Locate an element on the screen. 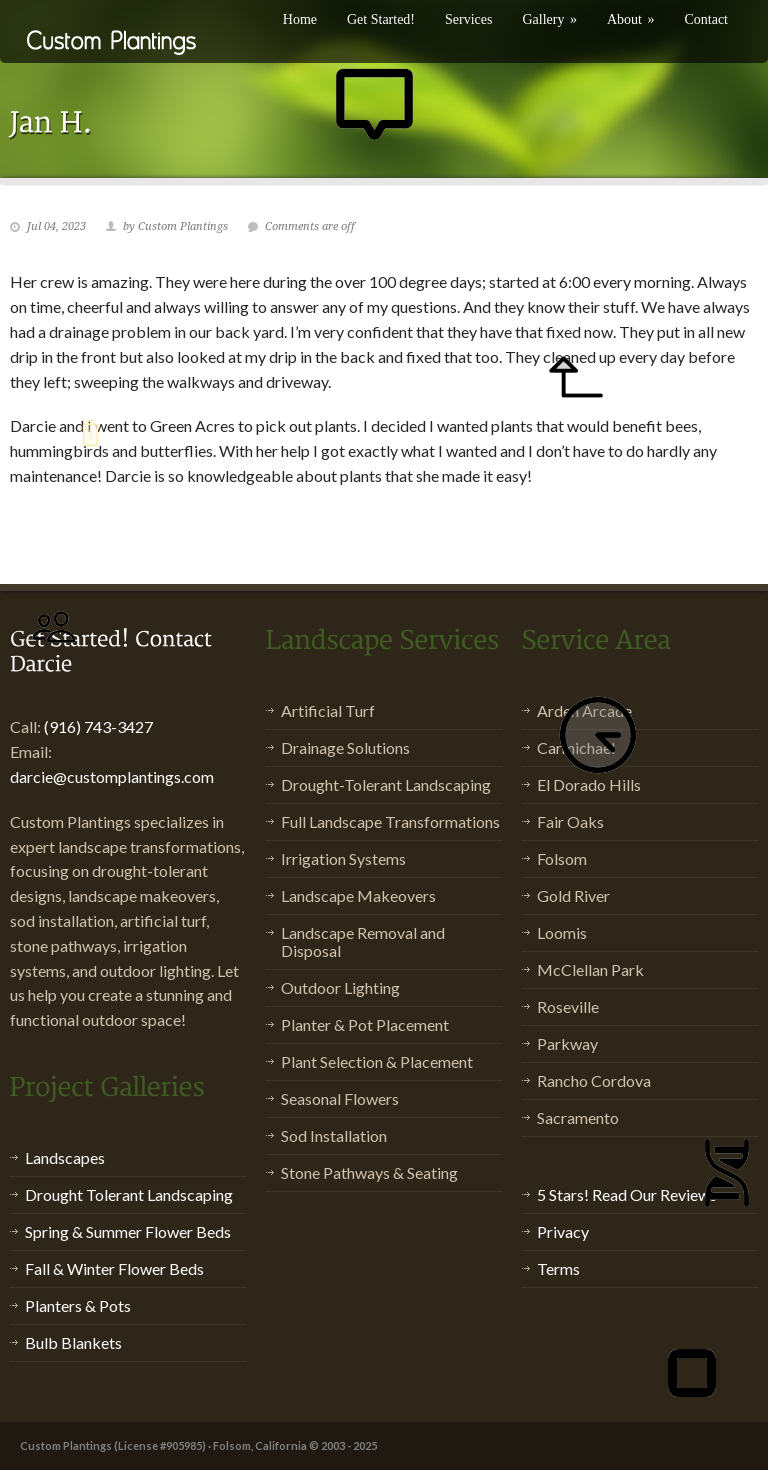 The image size is (768, 1470). view contacts or friends list is located at coordinates (54, 627).